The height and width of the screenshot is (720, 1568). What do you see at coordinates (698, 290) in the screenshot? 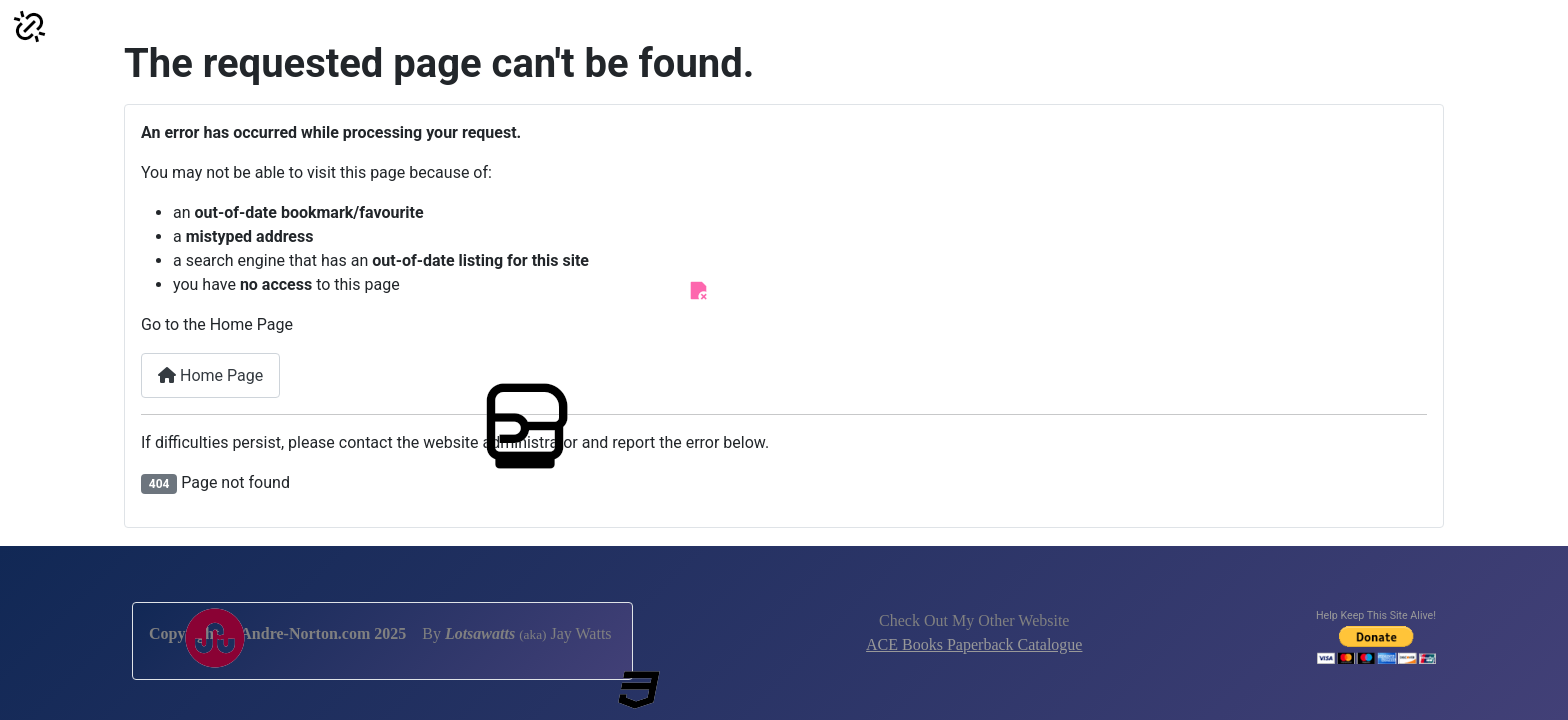
I see `close or dismiss the current file` at bounding box center [698, 290].